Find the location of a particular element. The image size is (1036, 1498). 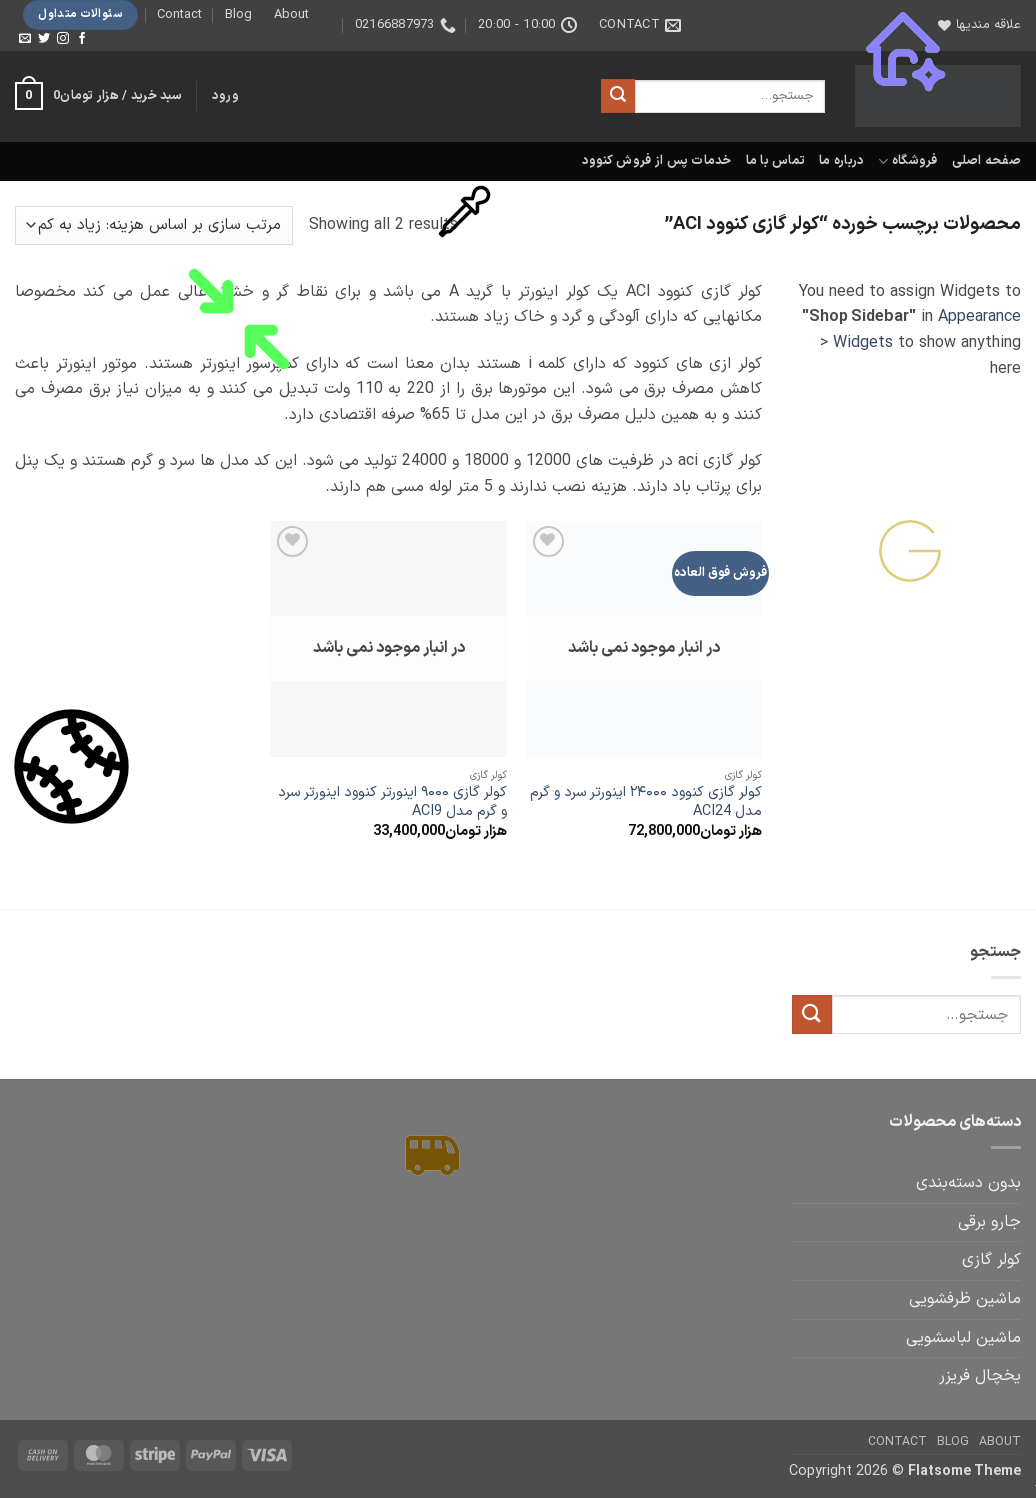

view public transit options is located at coordinates (432, 1155).